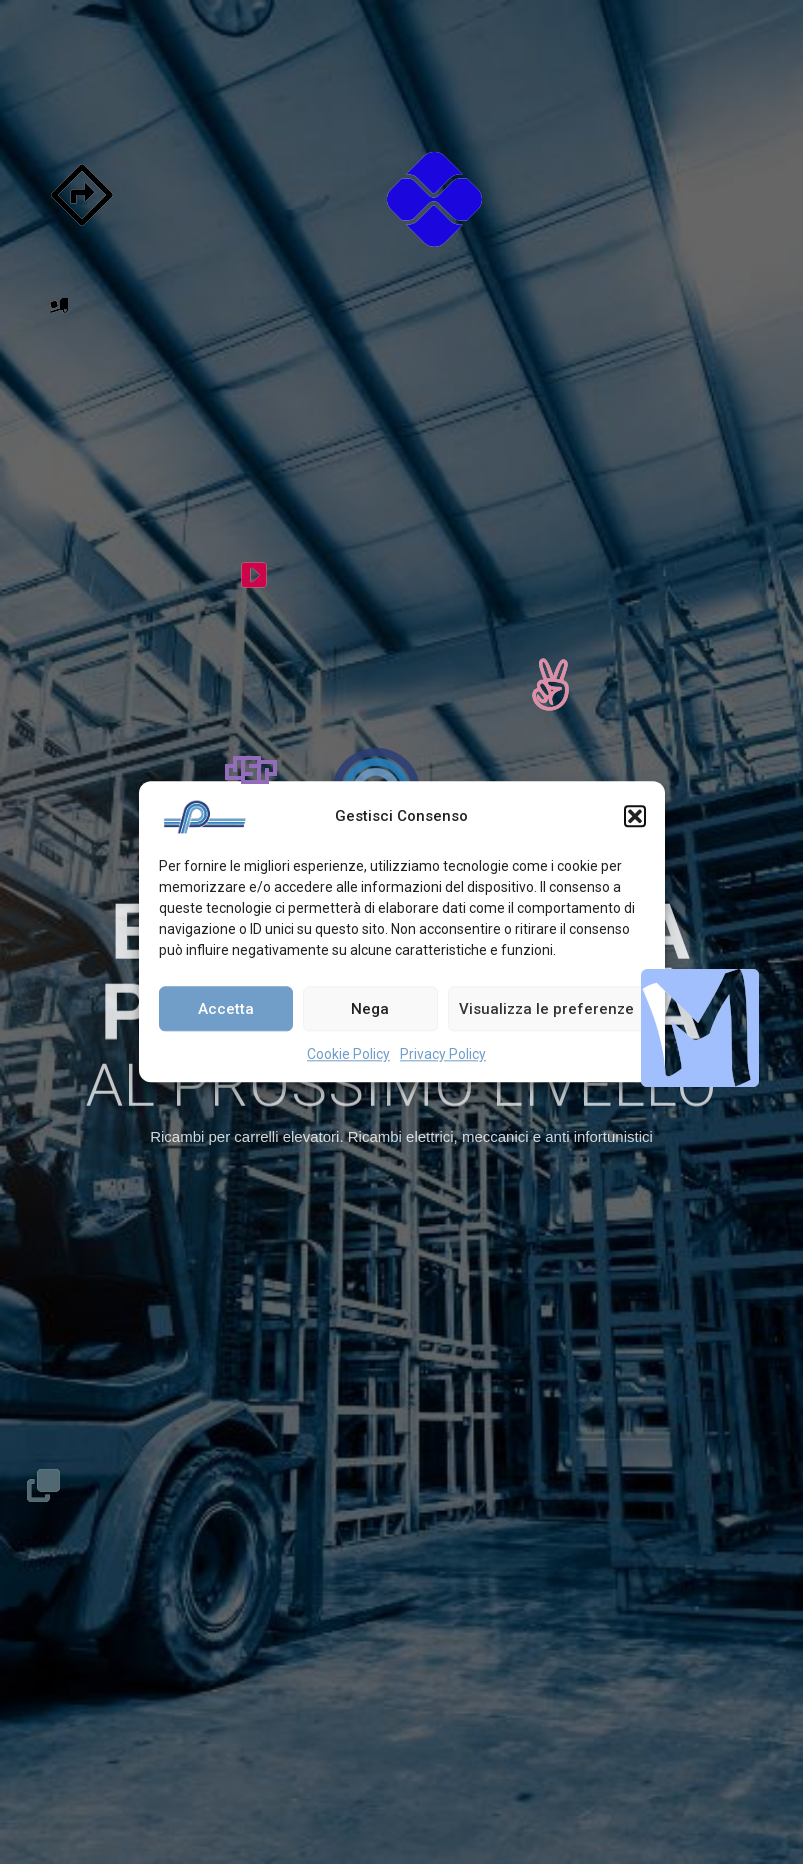 This screenshot has width=803, height=1864. I want to click on get turn-by-turn directions, so click(82, 195).